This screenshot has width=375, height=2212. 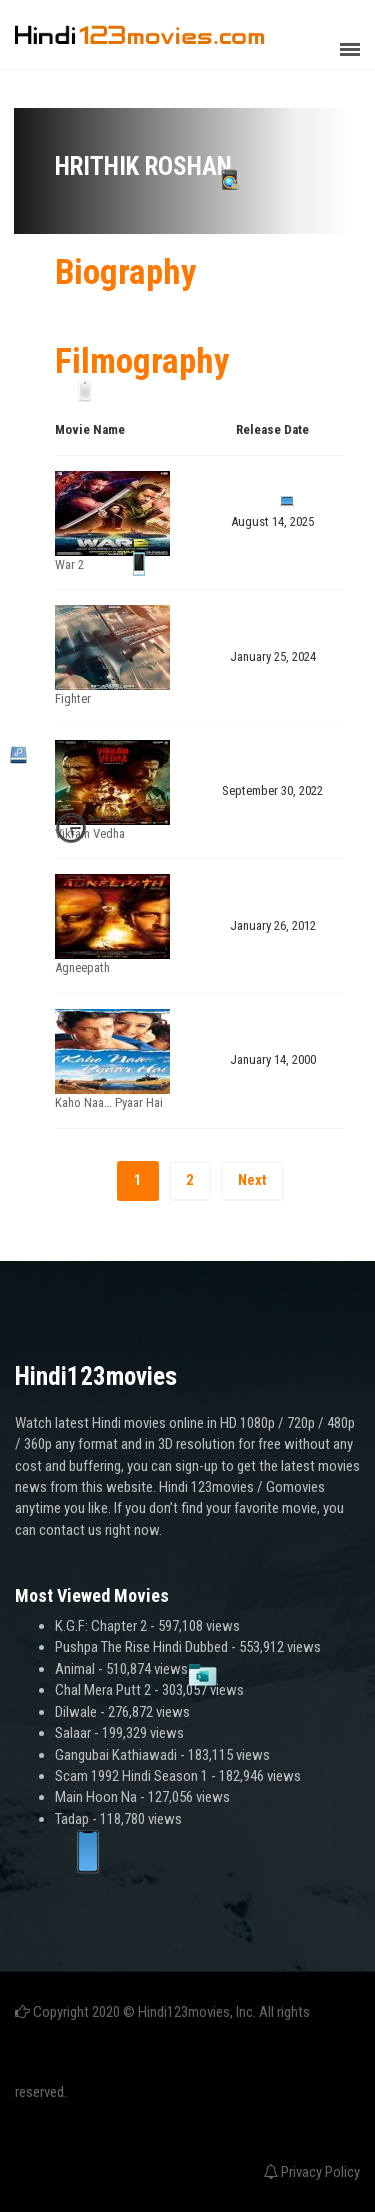 I want to click on Promise Technology storage device or RAID controller, so click(x=18, y=755).